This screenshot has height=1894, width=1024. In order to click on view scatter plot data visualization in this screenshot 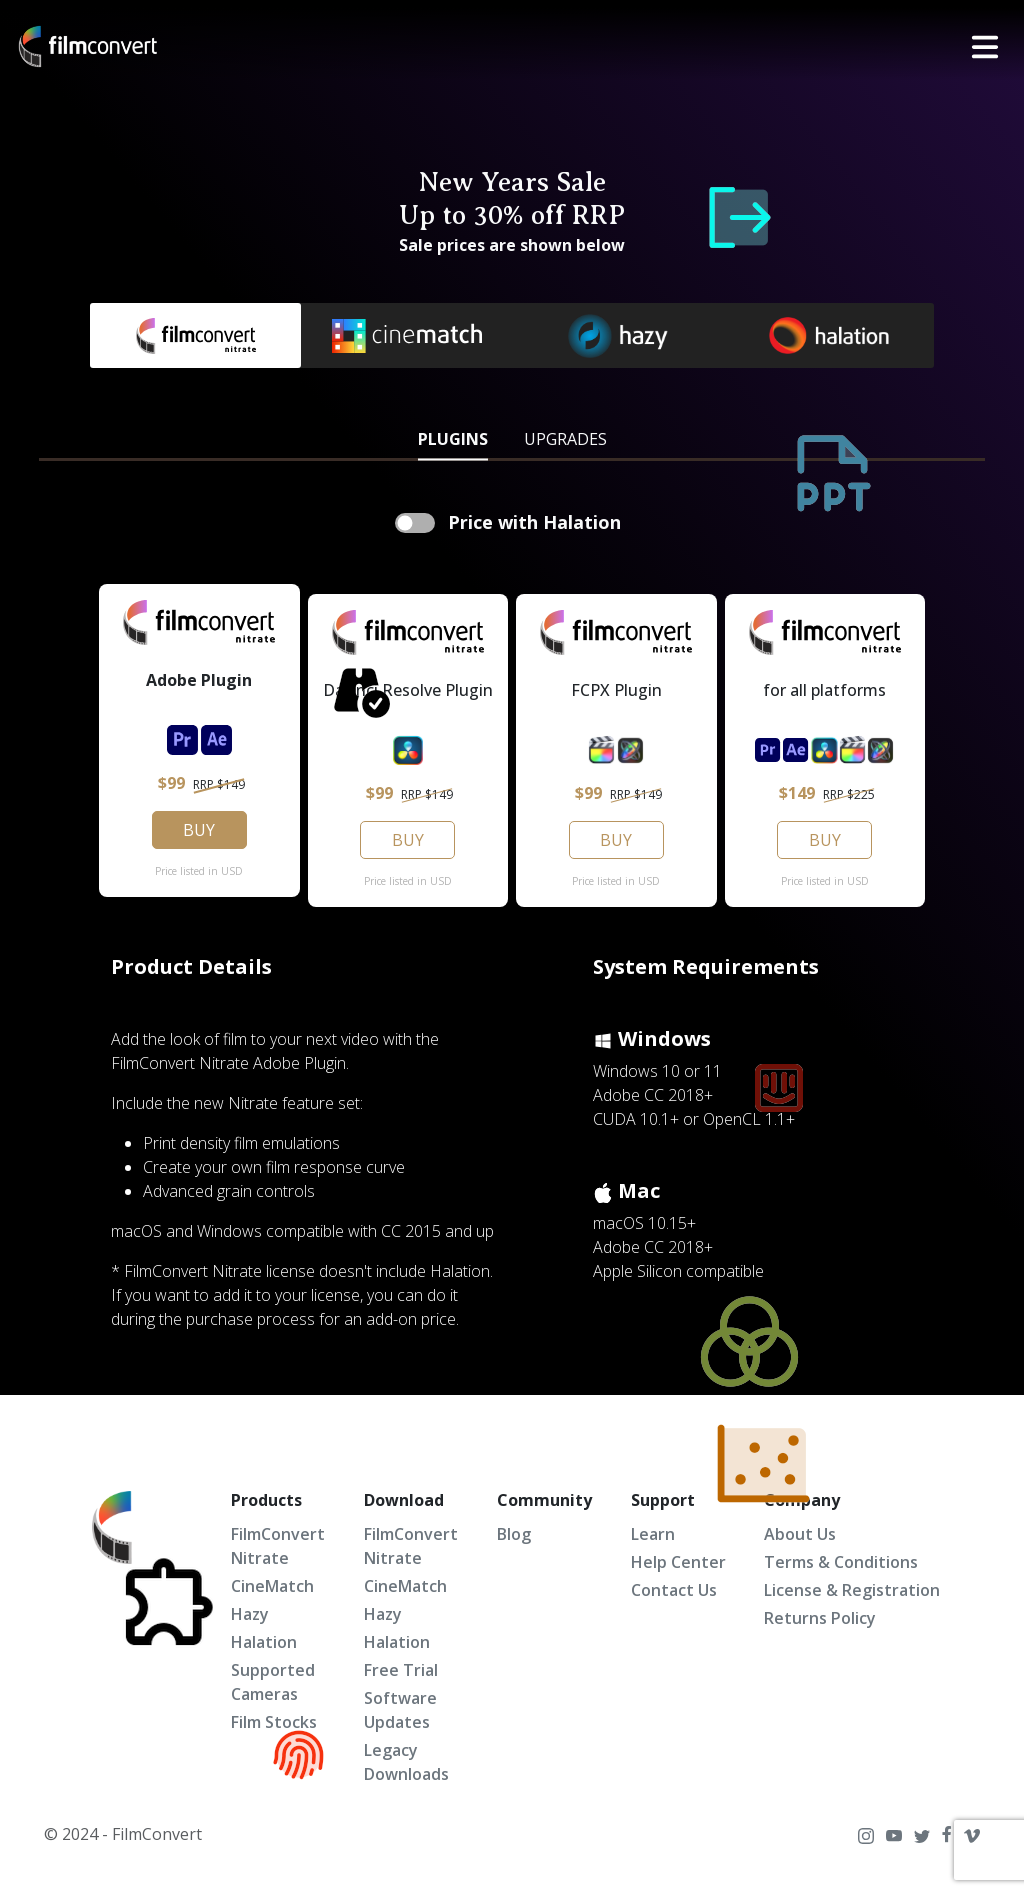, I will do `click(763, 1463)`.